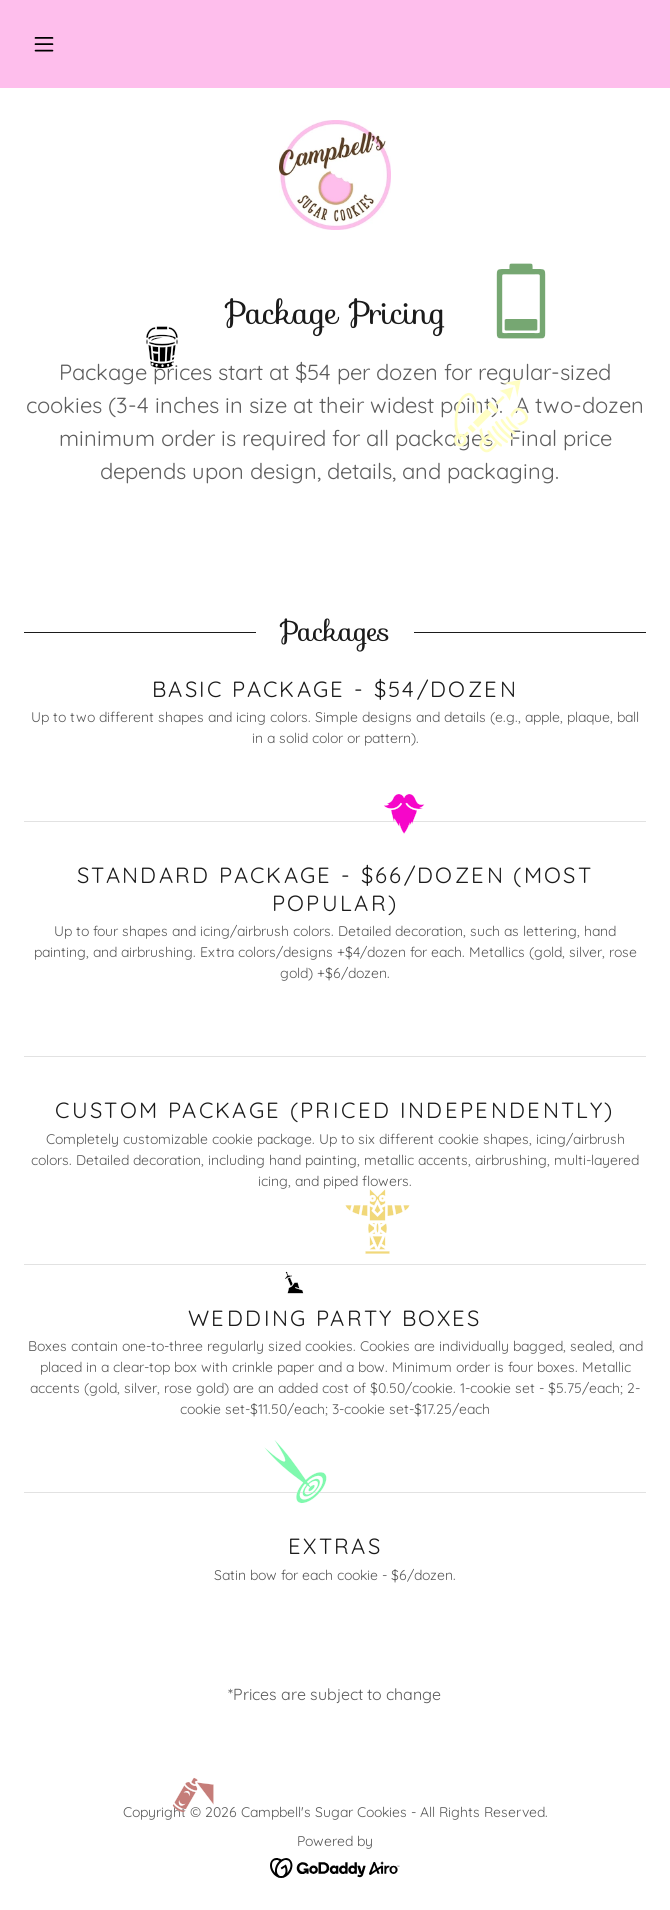  What do you see at coordinates (521, 301) in the screenshot?
I see `indicates low battery level at 25%` at bounding box center [521, 301].